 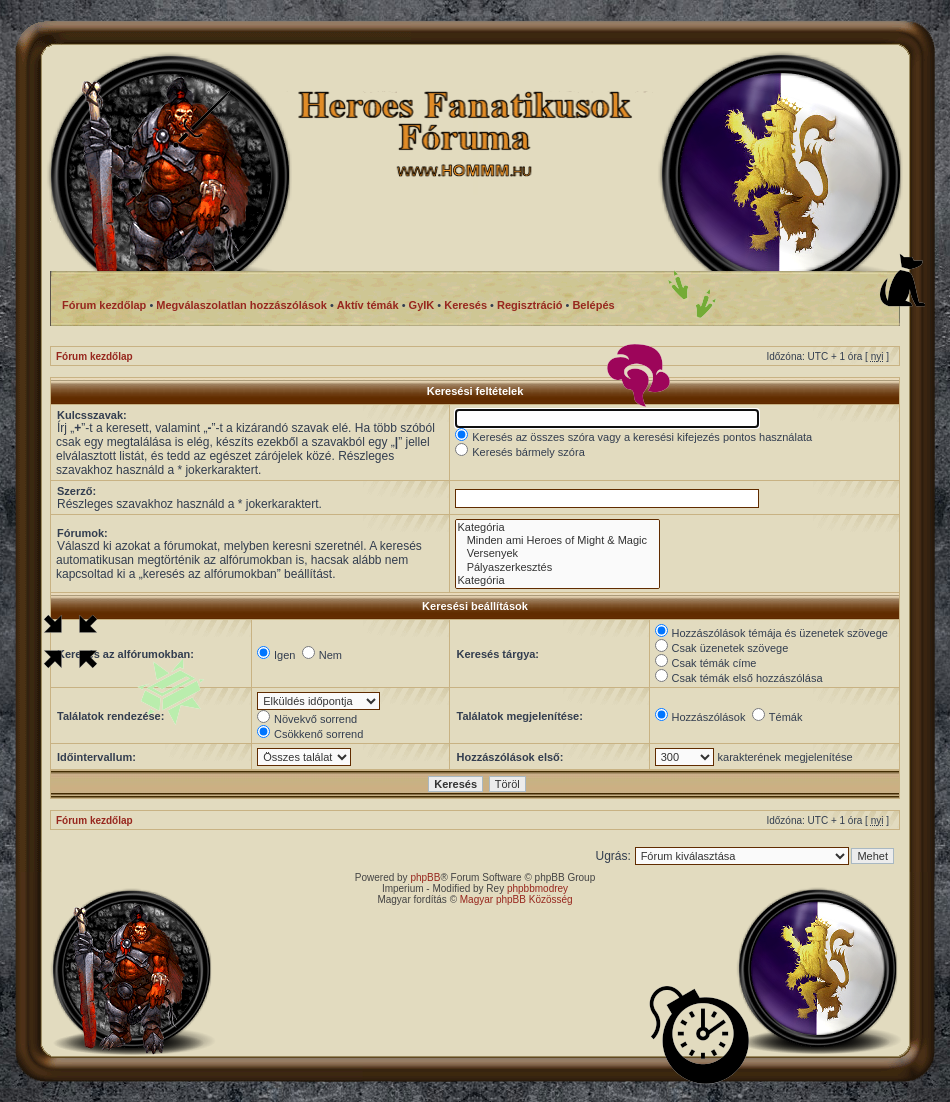 What do you see at coordinates (638, 375) in the screenshot?
I see `open Steam gaming platform` at bounding box center [638, 375].